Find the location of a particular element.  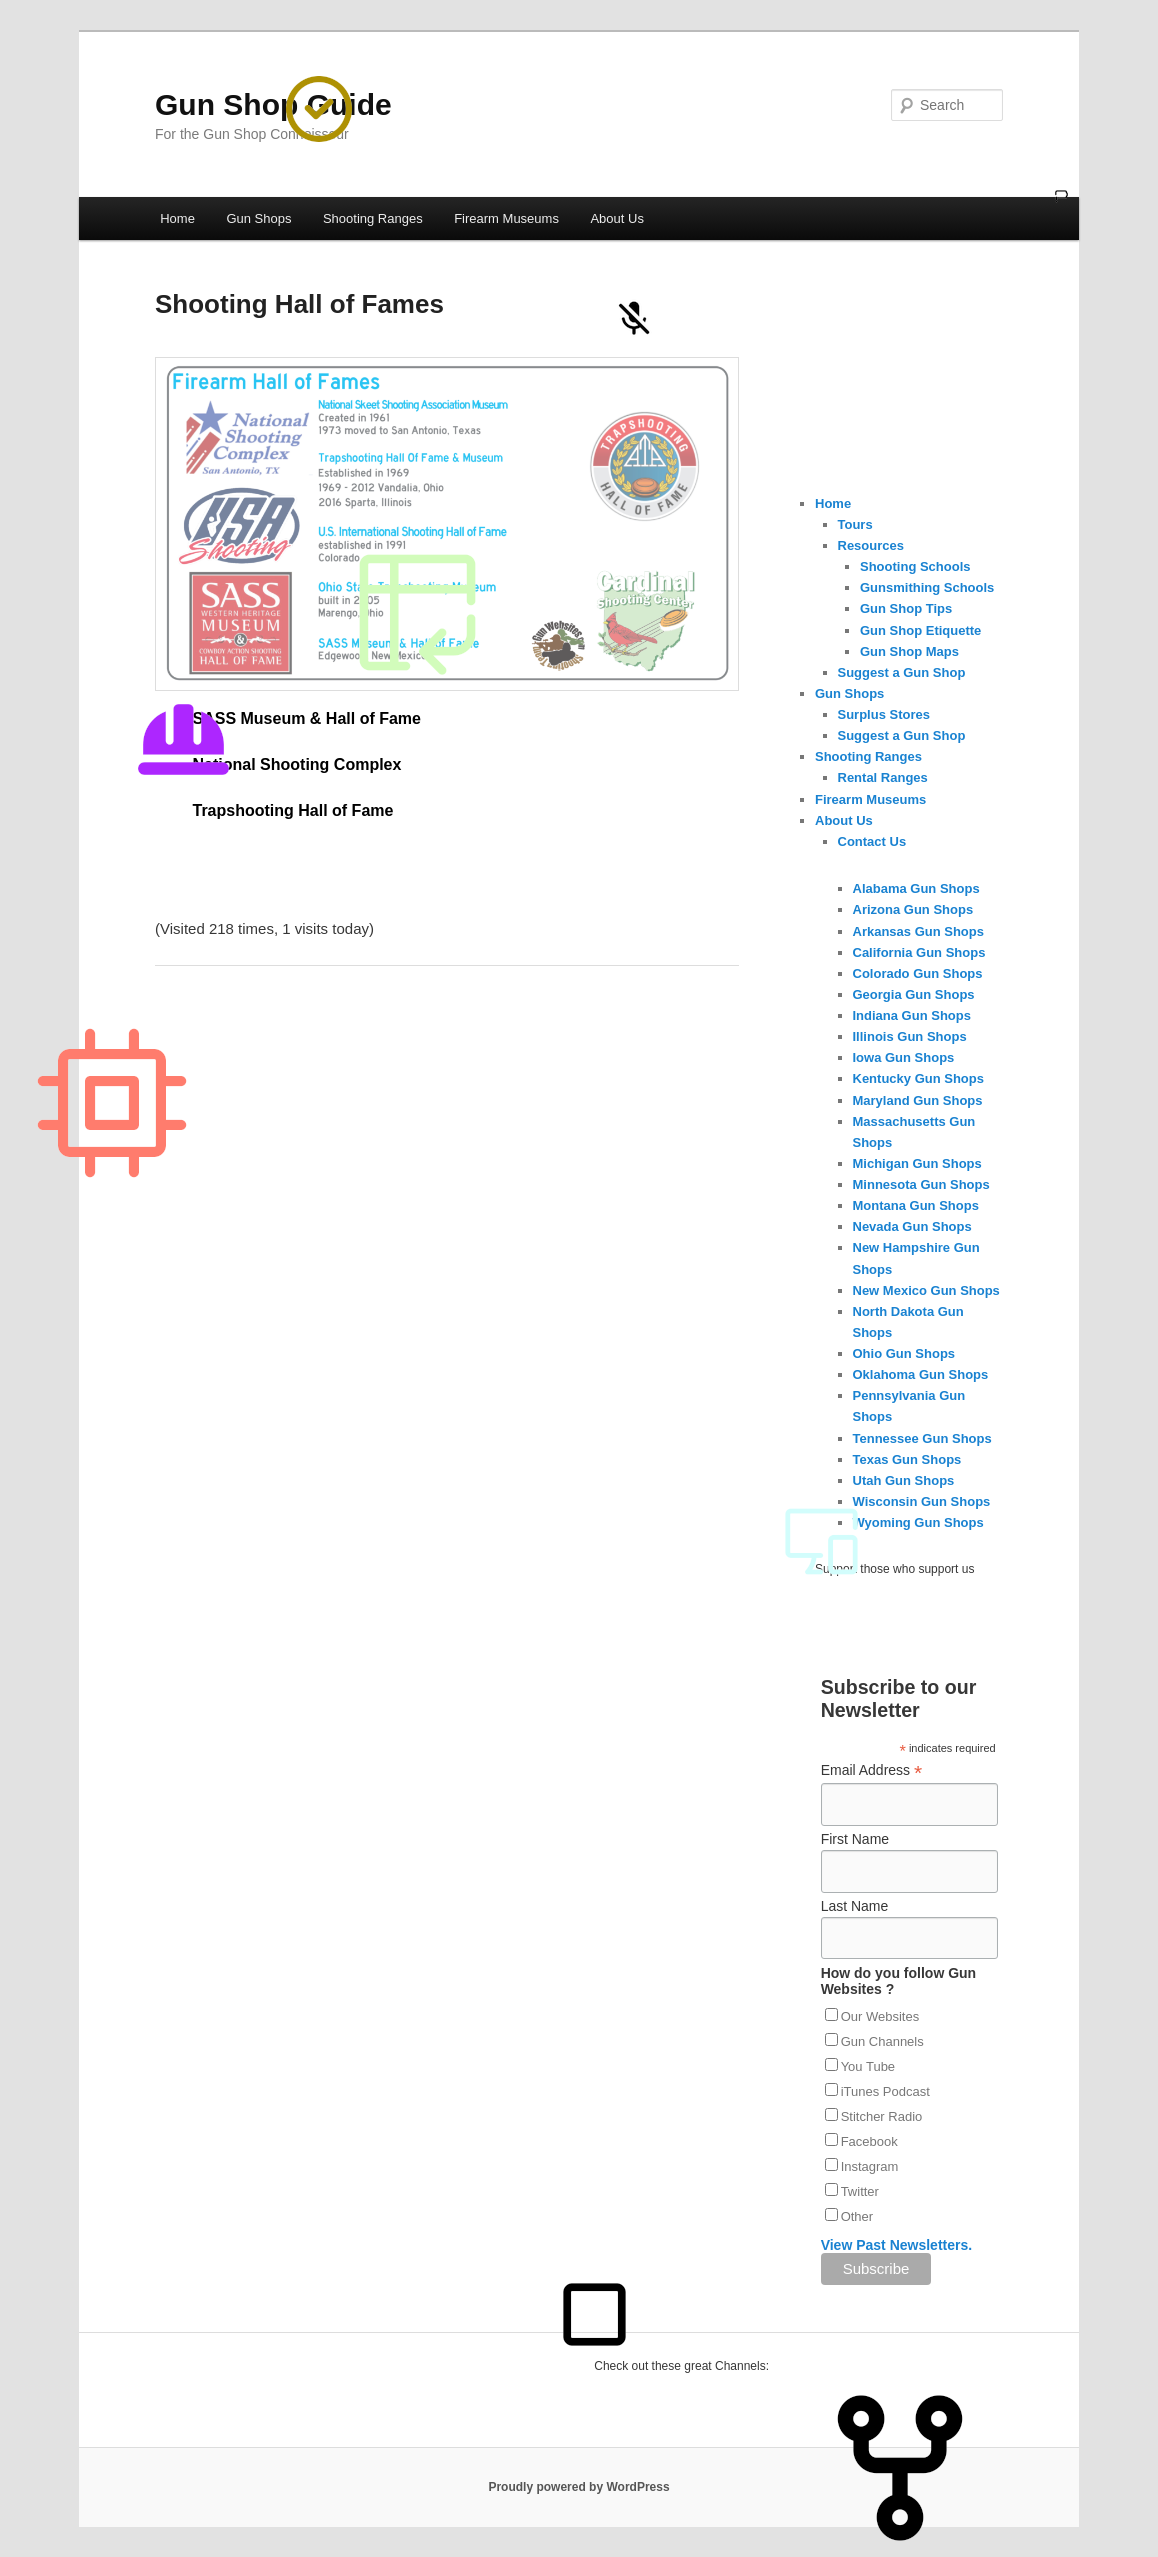

view construction or work zone information is located at coordinates (183, 739).